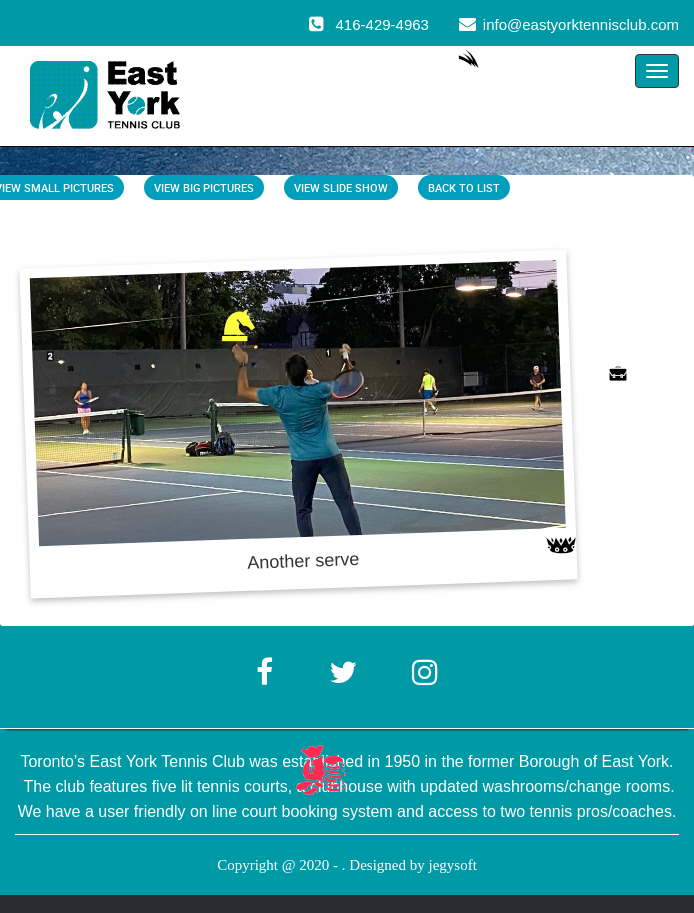 The height and width of the screenshot is (913, 694). I want to click on view your in-game currency balance, so click(321, 770).